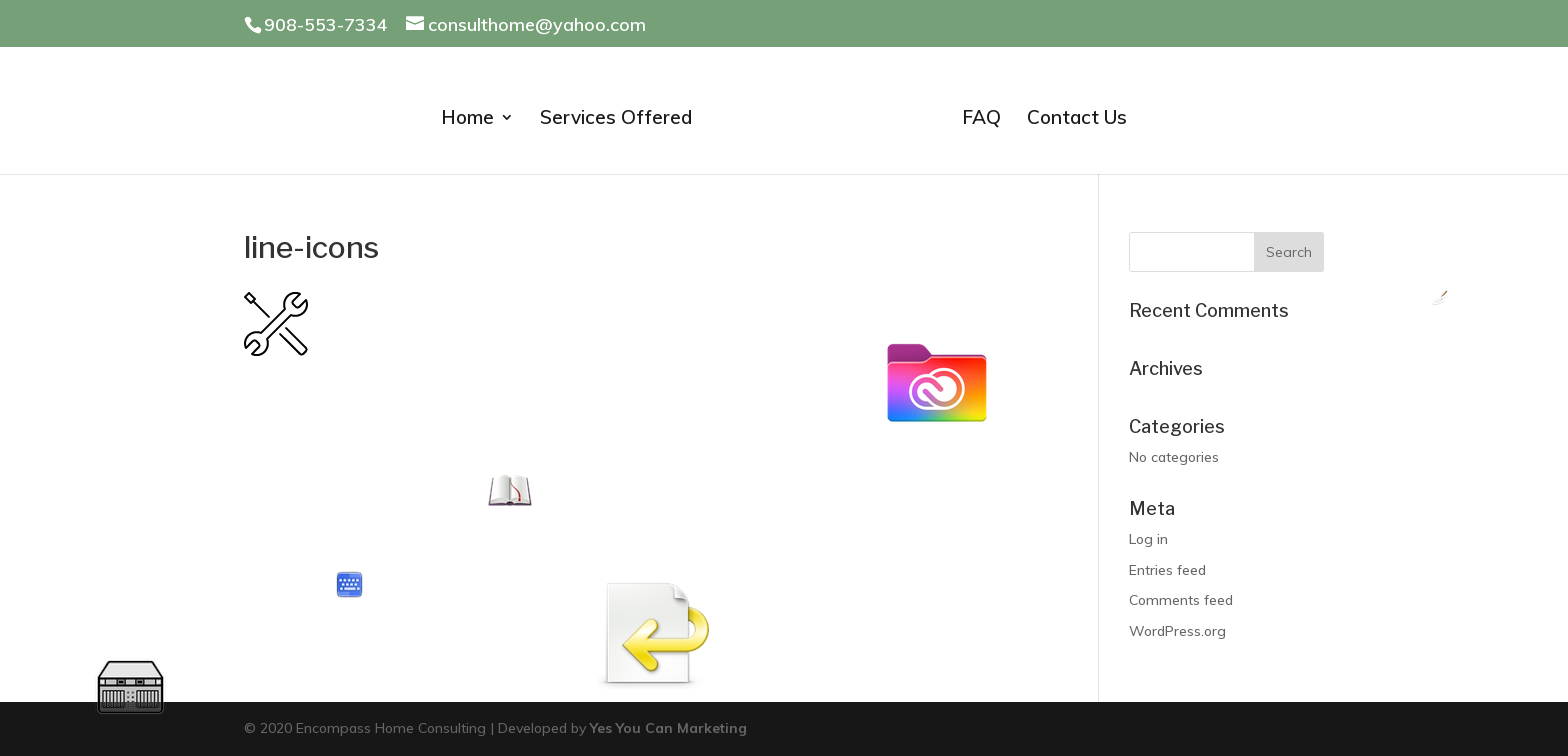 The width and height of the screenshot is (1568, 756). I want to click on access development tools and programming applications, so click(1440, 298).